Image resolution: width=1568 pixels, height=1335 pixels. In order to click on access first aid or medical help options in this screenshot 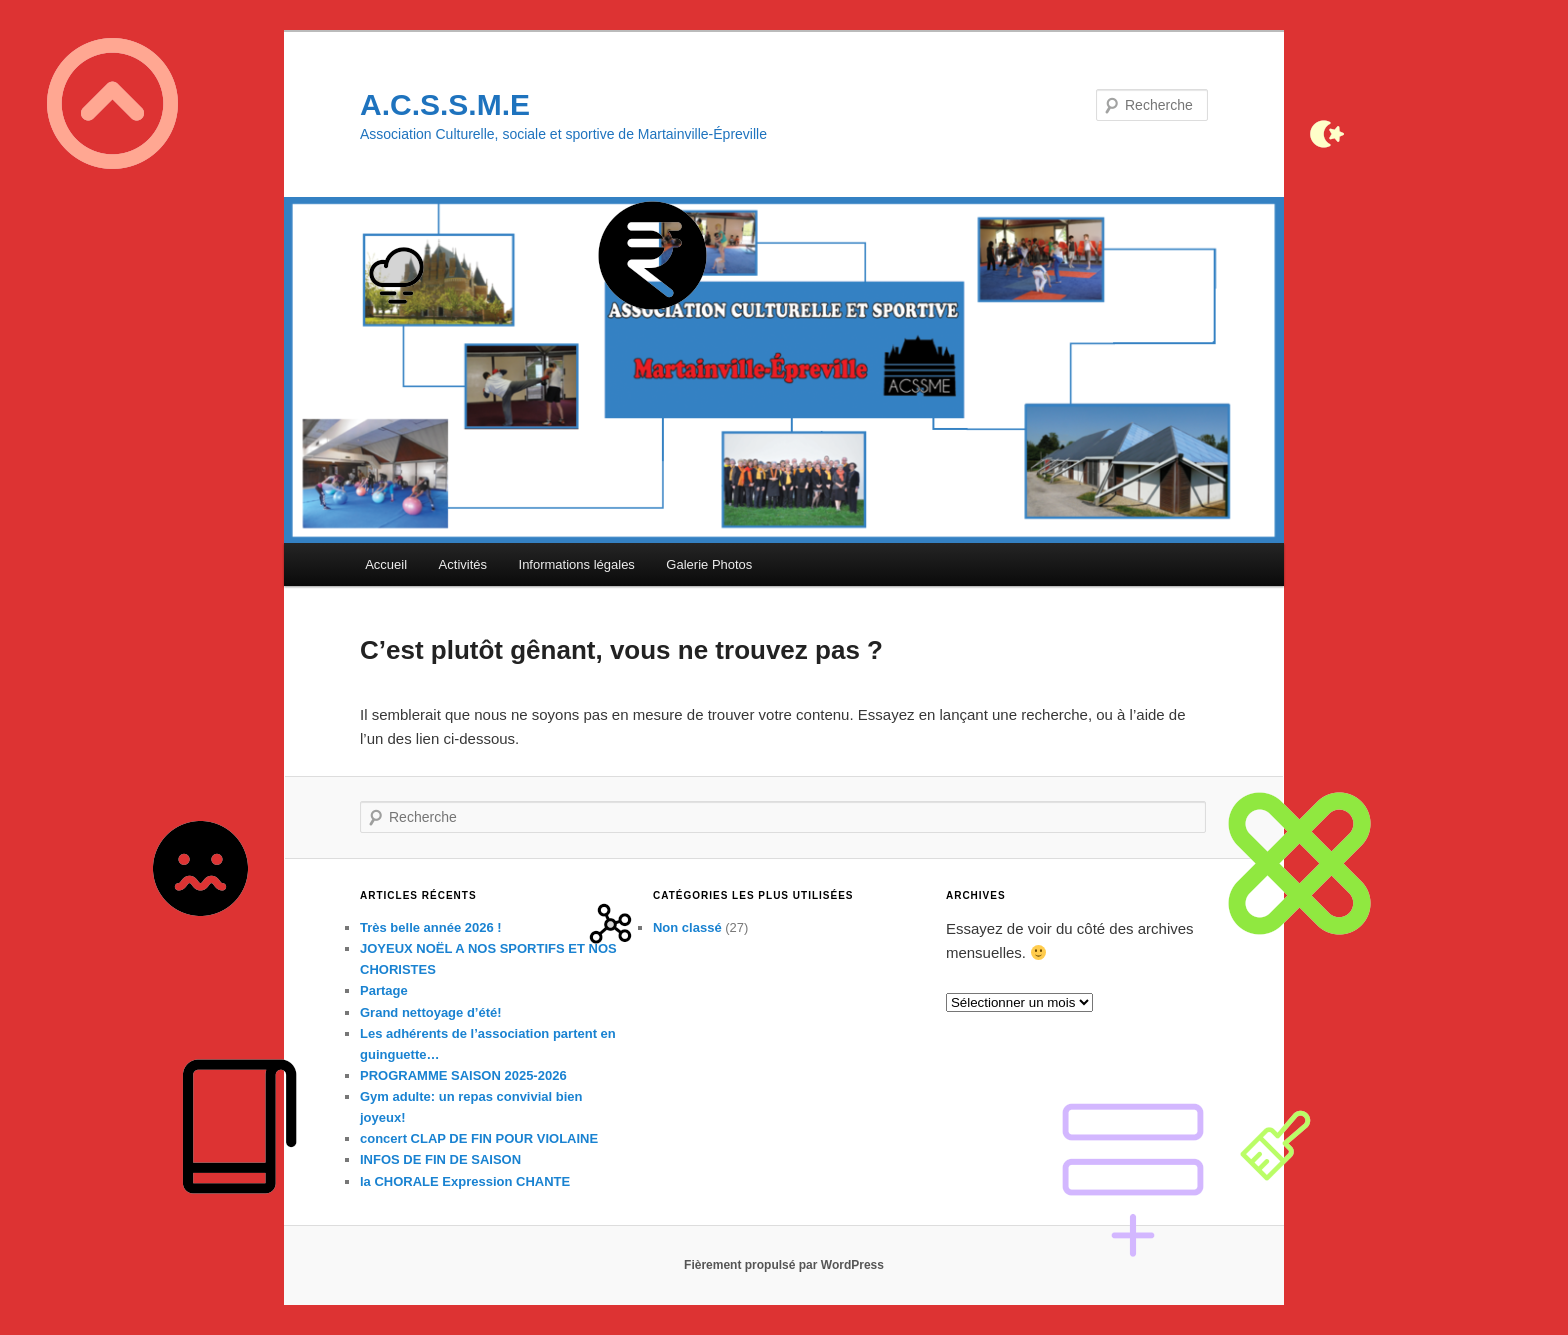, I will do `click(1299, 863)`.